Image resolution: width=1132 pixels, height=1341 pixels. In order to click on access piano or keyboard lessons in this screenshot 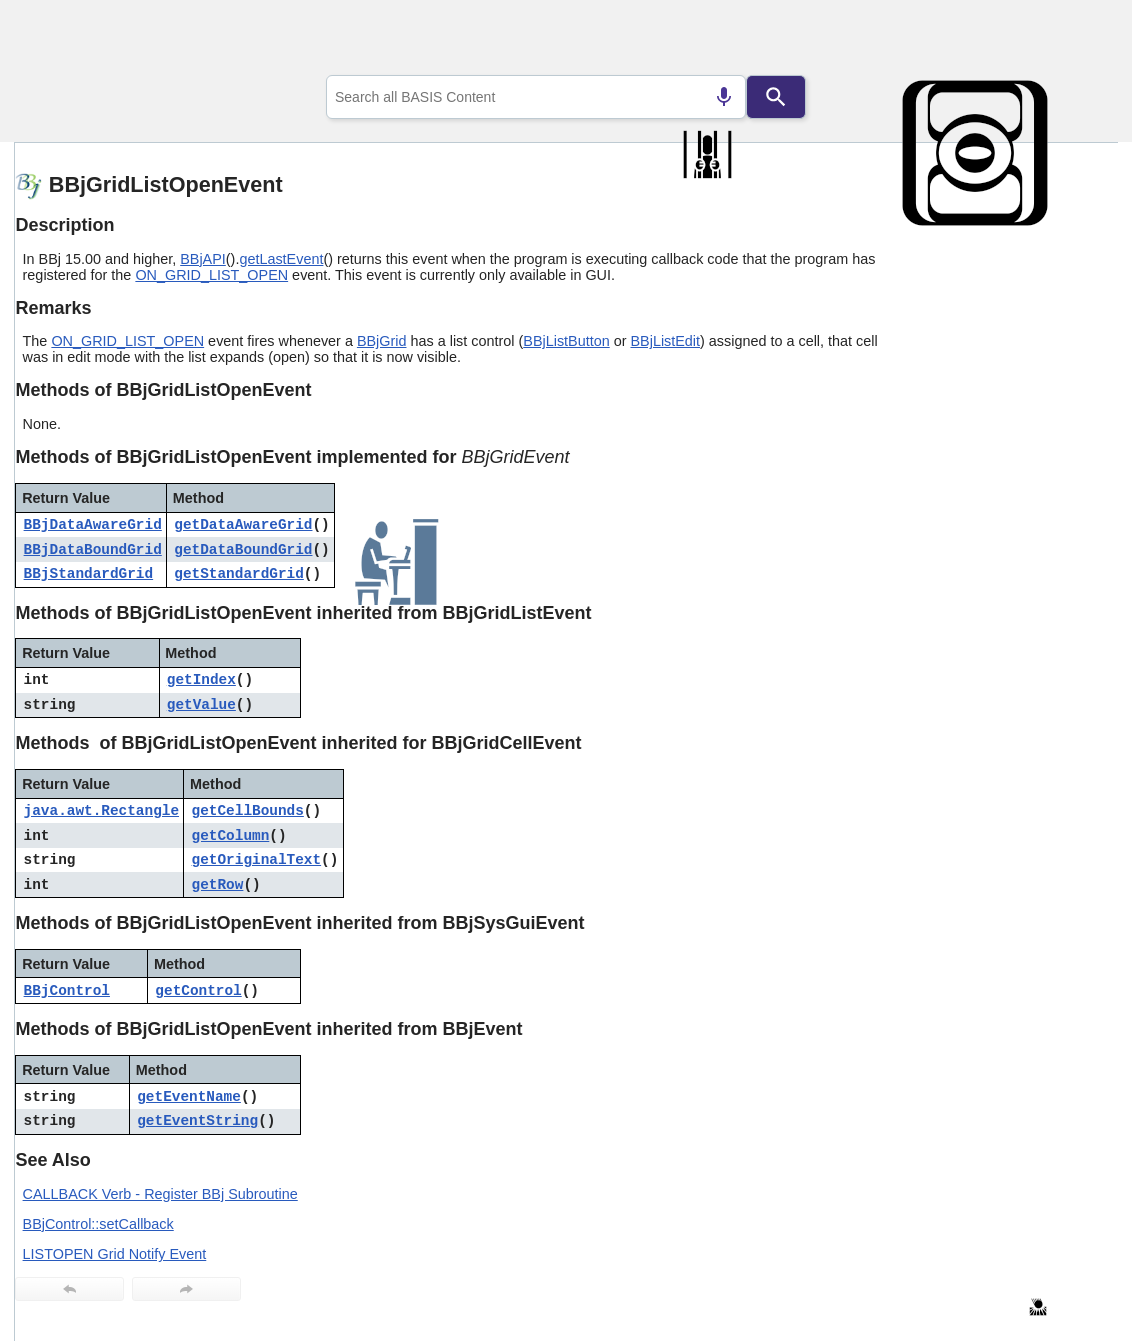, I will do `click(397, 560)`.